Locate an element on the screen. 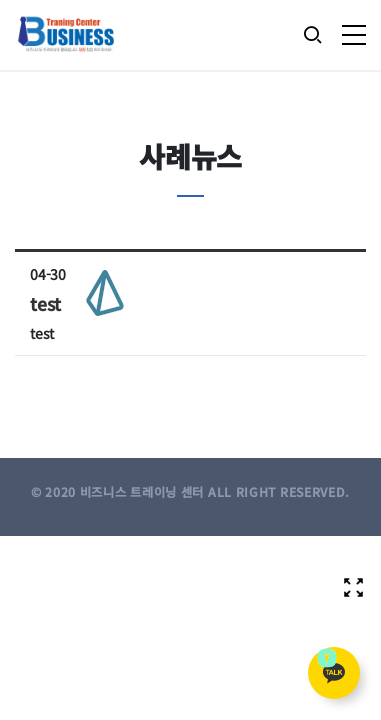 The image size is (381, 720). expand to full screen mode is located at coordinates (353, 587).